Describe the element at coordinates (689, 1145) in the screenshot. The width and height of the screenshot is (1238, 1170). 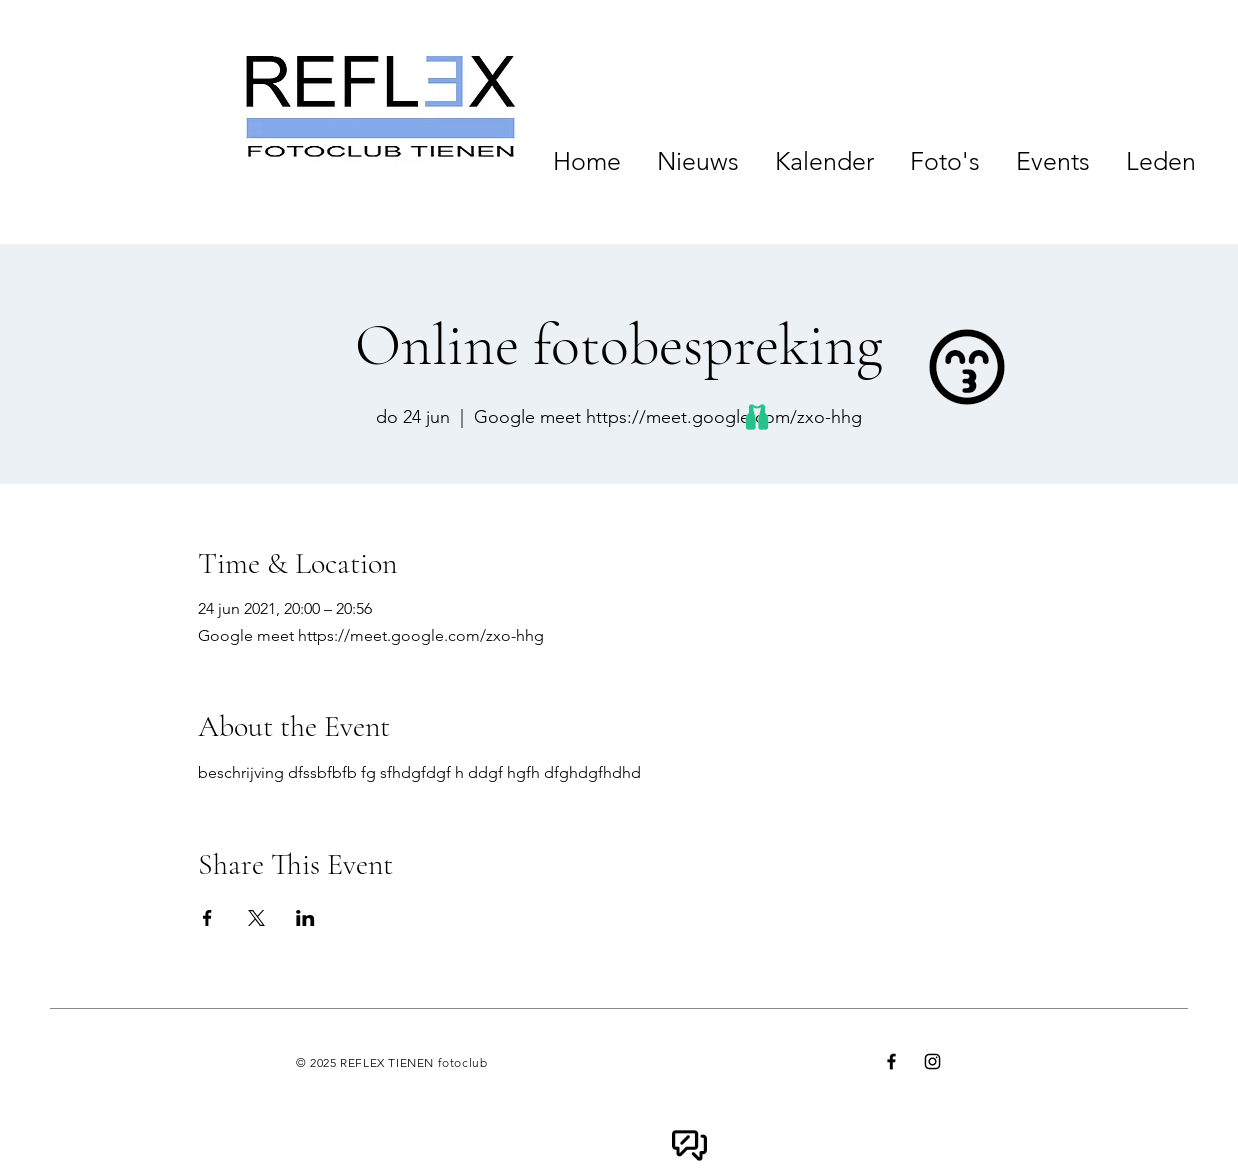
I see `indicates a duplicate discussion thread` at that location.